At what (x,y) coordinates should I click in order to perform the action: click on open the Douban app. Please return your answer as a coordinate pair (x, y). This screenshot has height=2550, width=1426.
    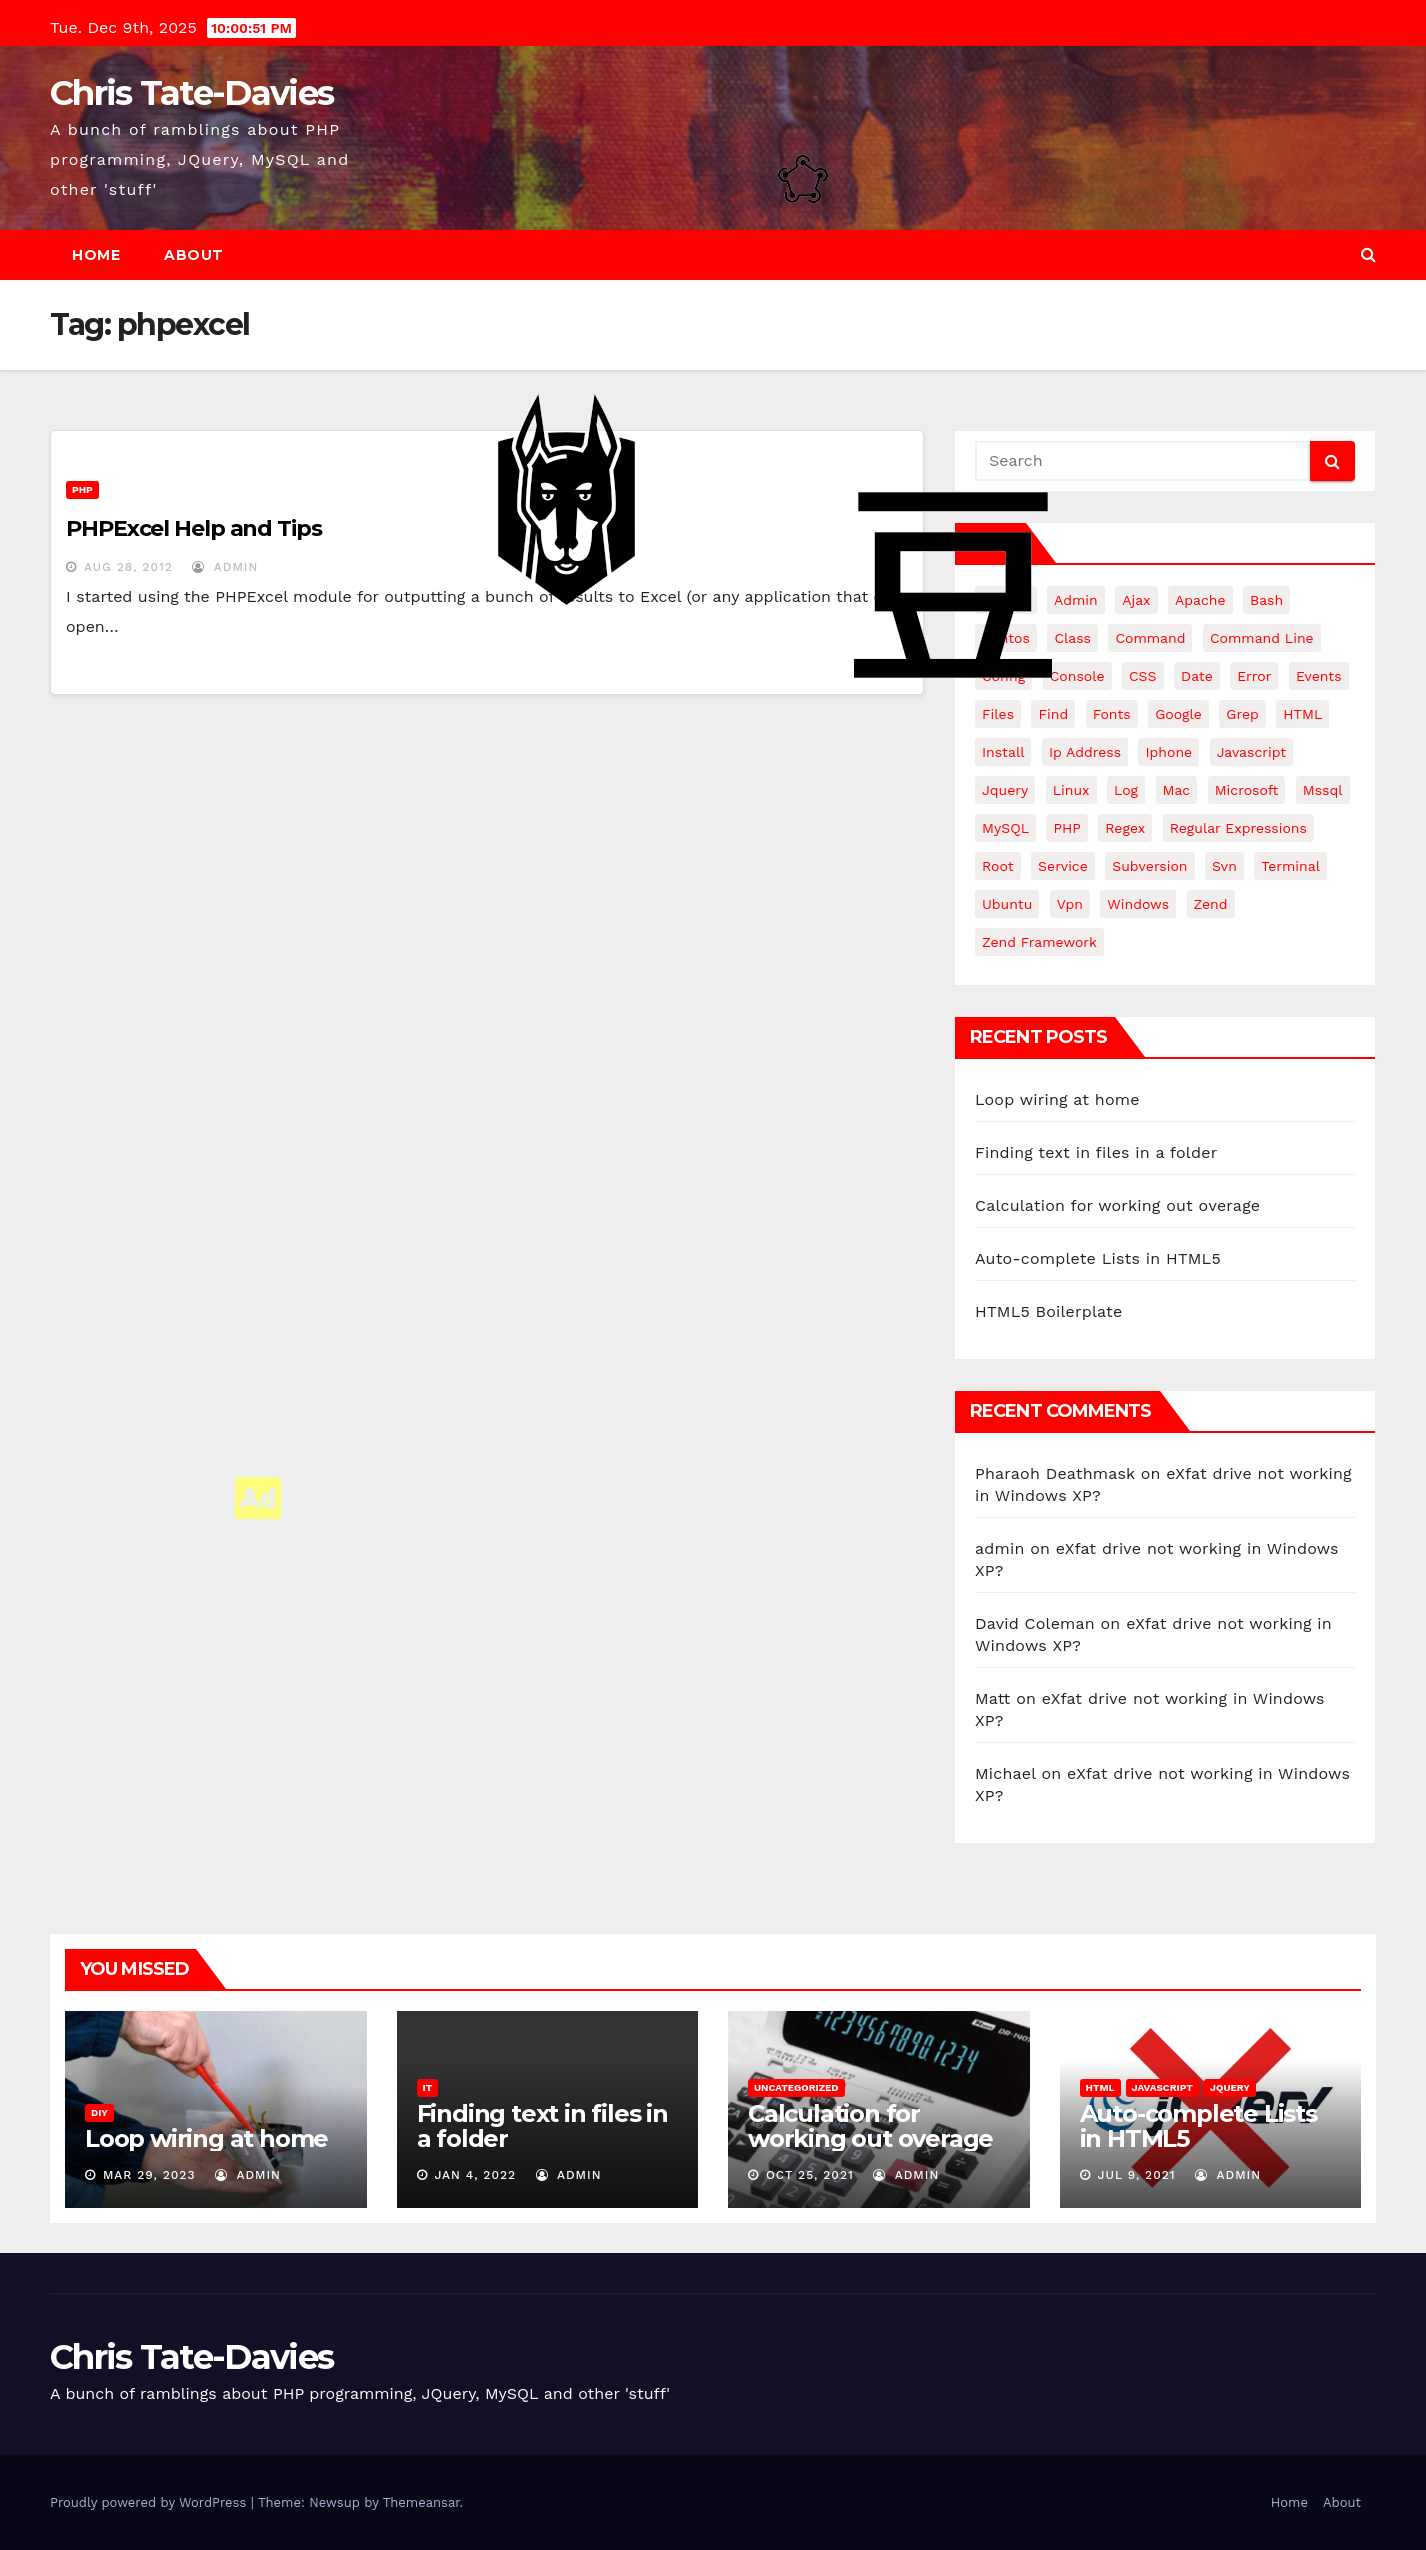
    Looking at the image, I should click on (953, 585).